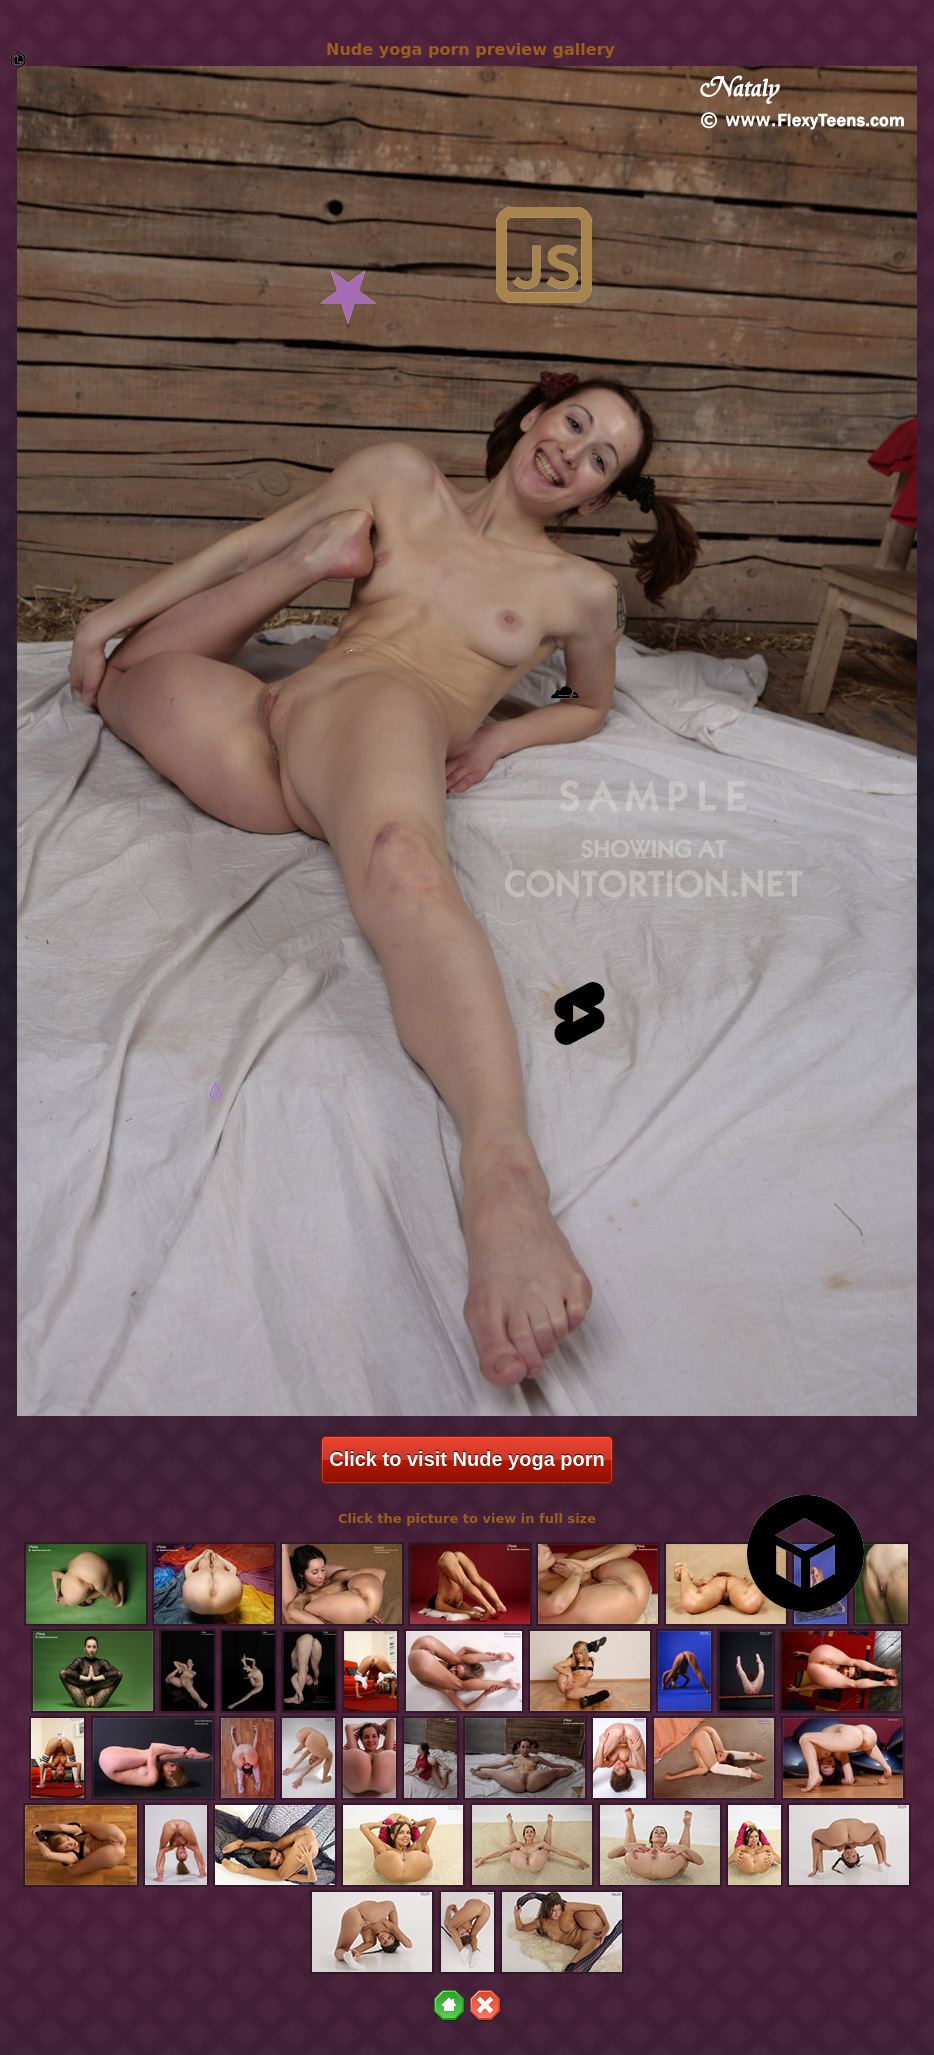 This screenshot has width=934, height=2055. I want to click on E.Leclerc brand logo, so click(18, 60).